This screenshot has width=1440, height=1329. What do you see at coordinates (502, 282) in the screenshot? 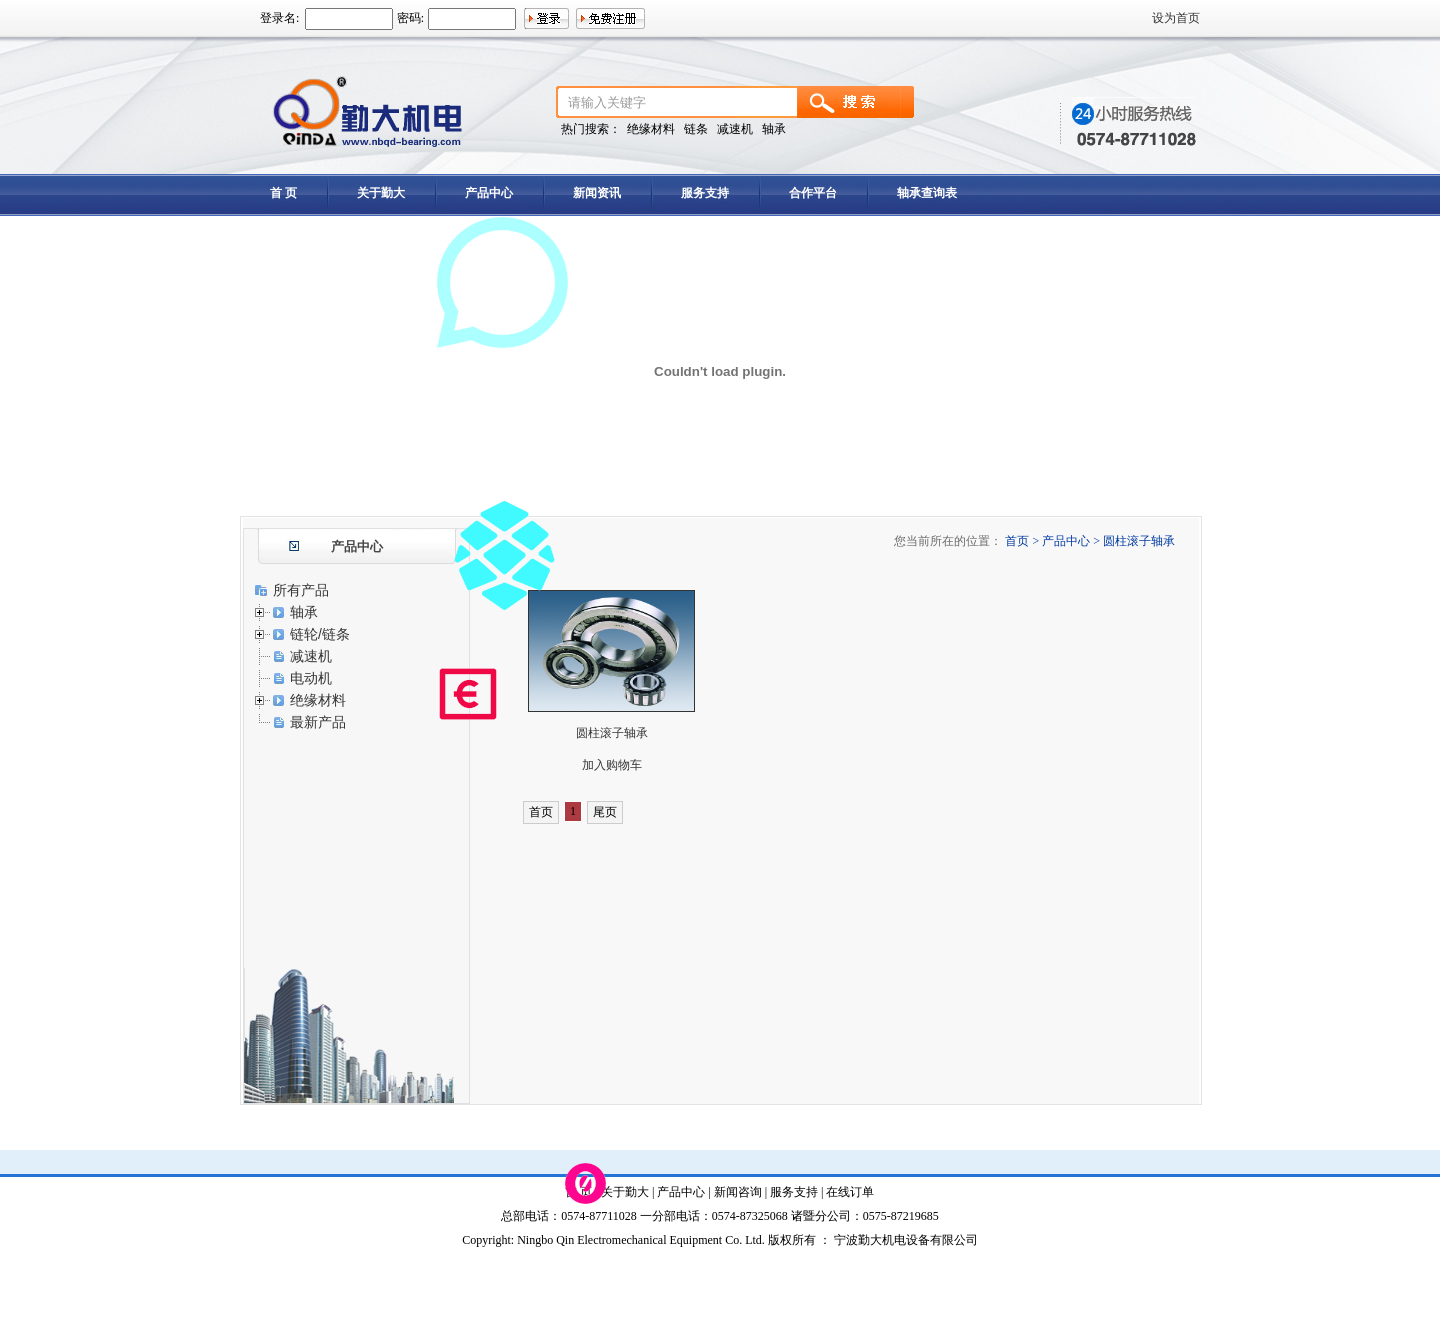
I see `open chat or messaging` at bounding box center [502, 282].